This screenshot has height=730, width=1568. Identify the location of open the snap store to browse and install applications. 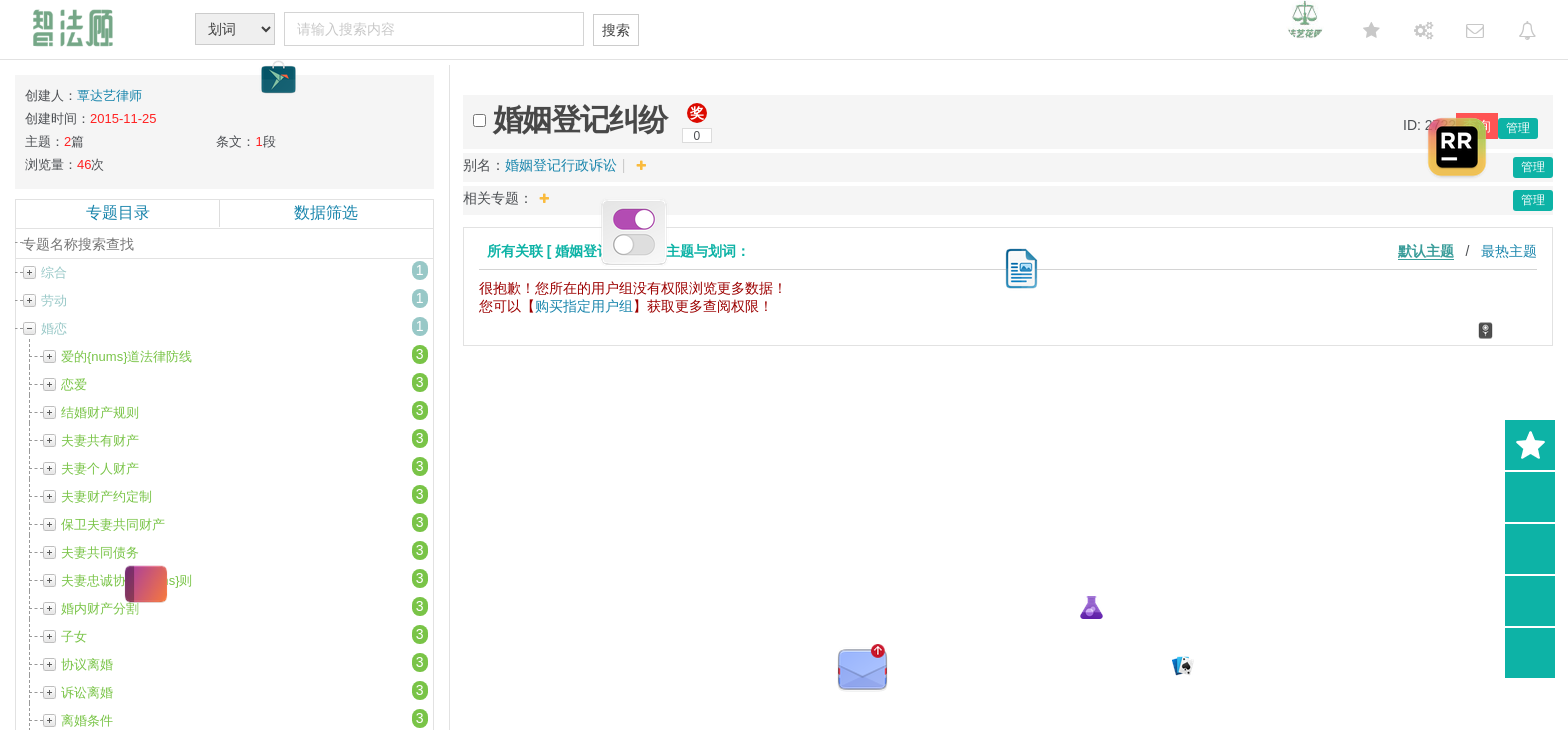
(278, 79).